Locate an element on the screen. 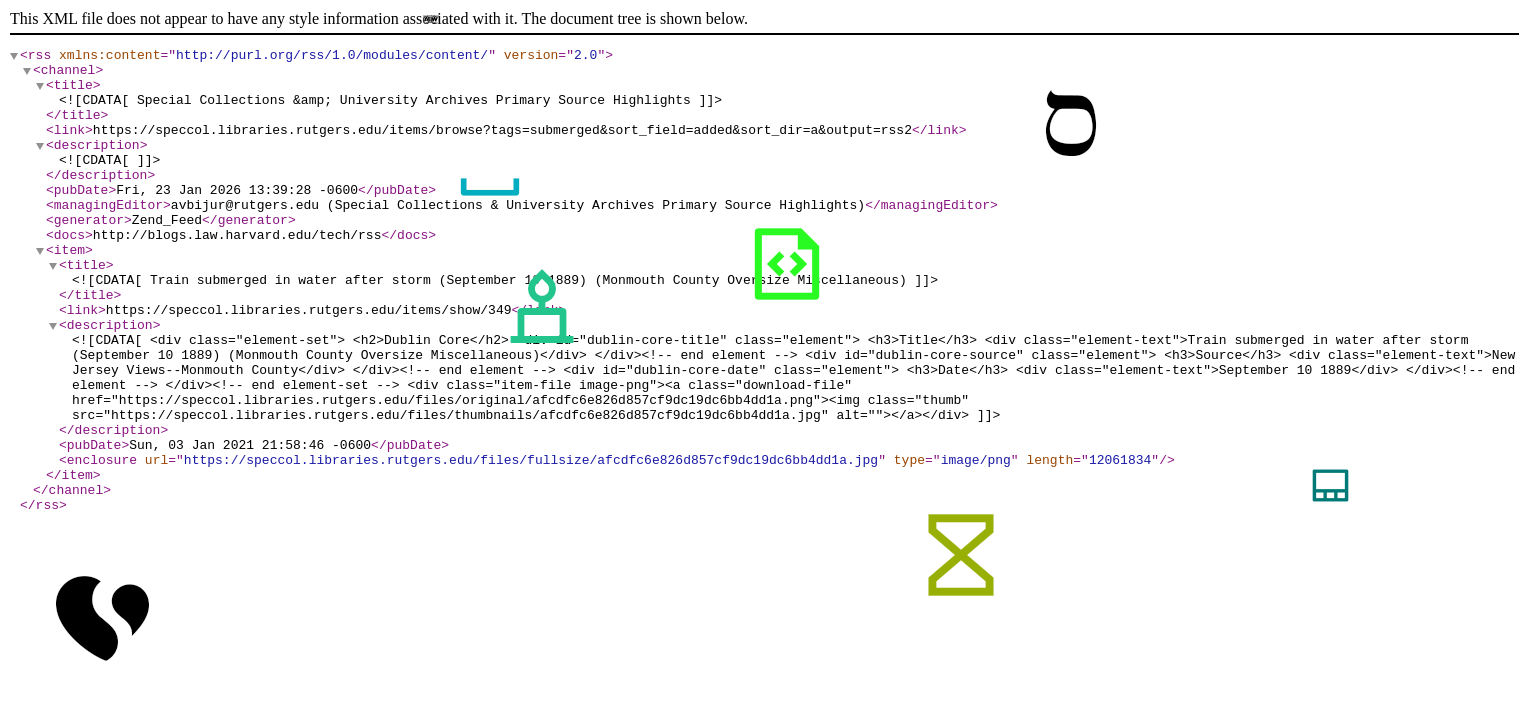 This screenshot has width=1529, height=720. switch to slideshow view mode is located at coordinates (1330, 485).